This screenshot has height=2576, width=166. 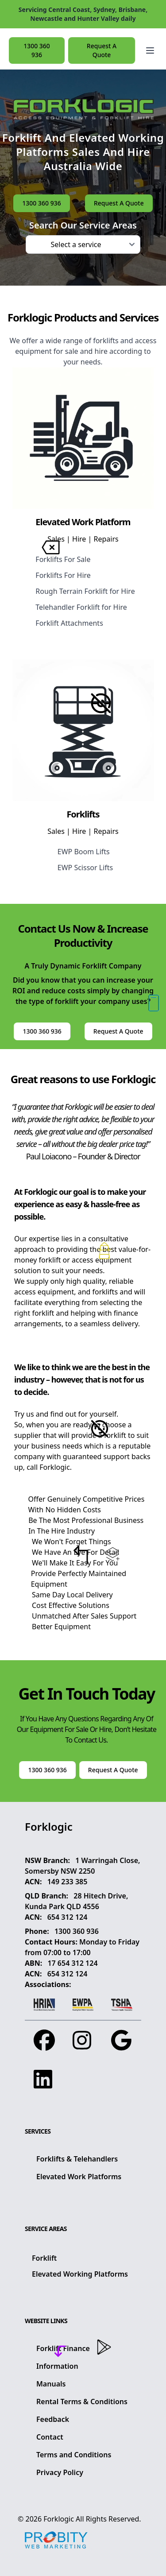 I want to click on disable pokémon go integration, so click(x=101, y=703).